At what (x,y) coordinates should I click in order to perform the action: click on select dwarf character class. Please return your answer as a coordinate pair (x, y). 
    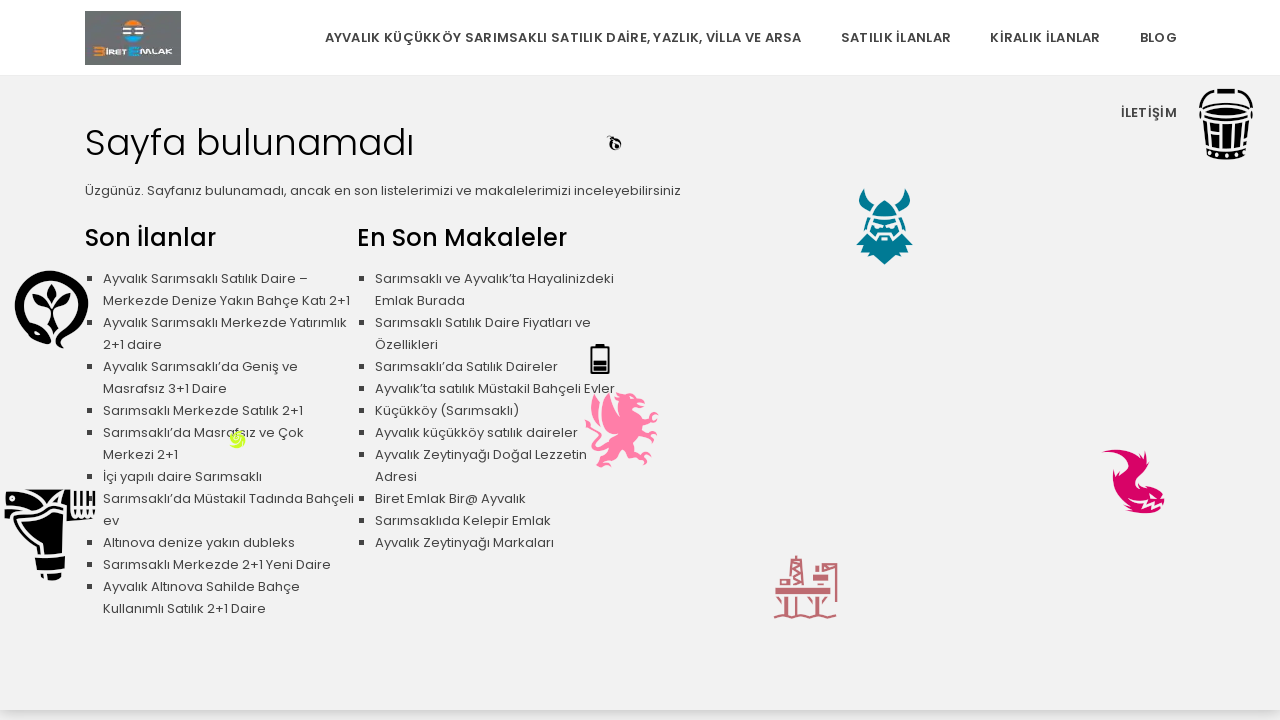
    Looking at the image, I should click on (884, 226).